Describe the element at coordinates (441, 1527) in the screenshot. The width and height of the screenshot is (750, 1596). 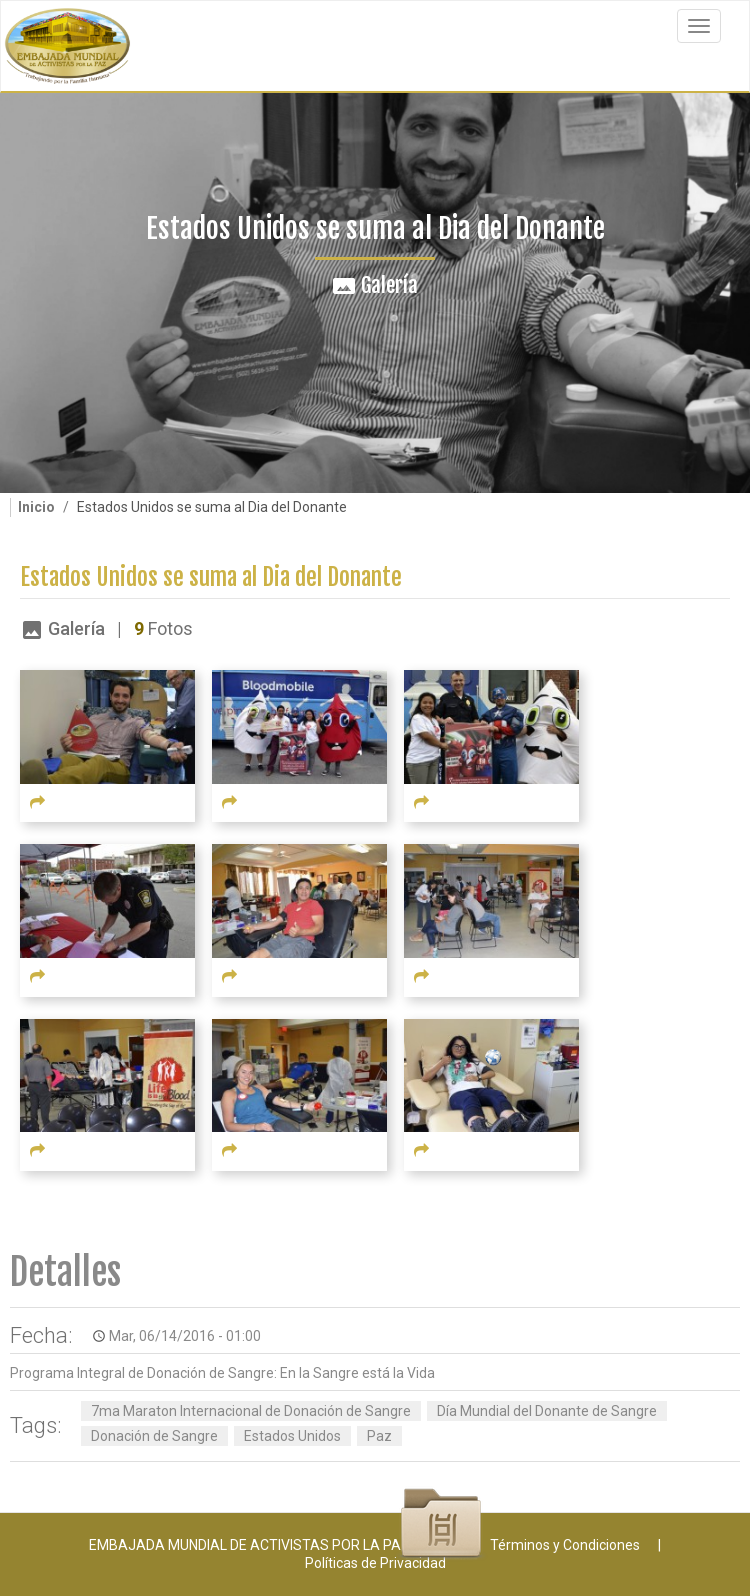
I see `open your videos folder` at that location.